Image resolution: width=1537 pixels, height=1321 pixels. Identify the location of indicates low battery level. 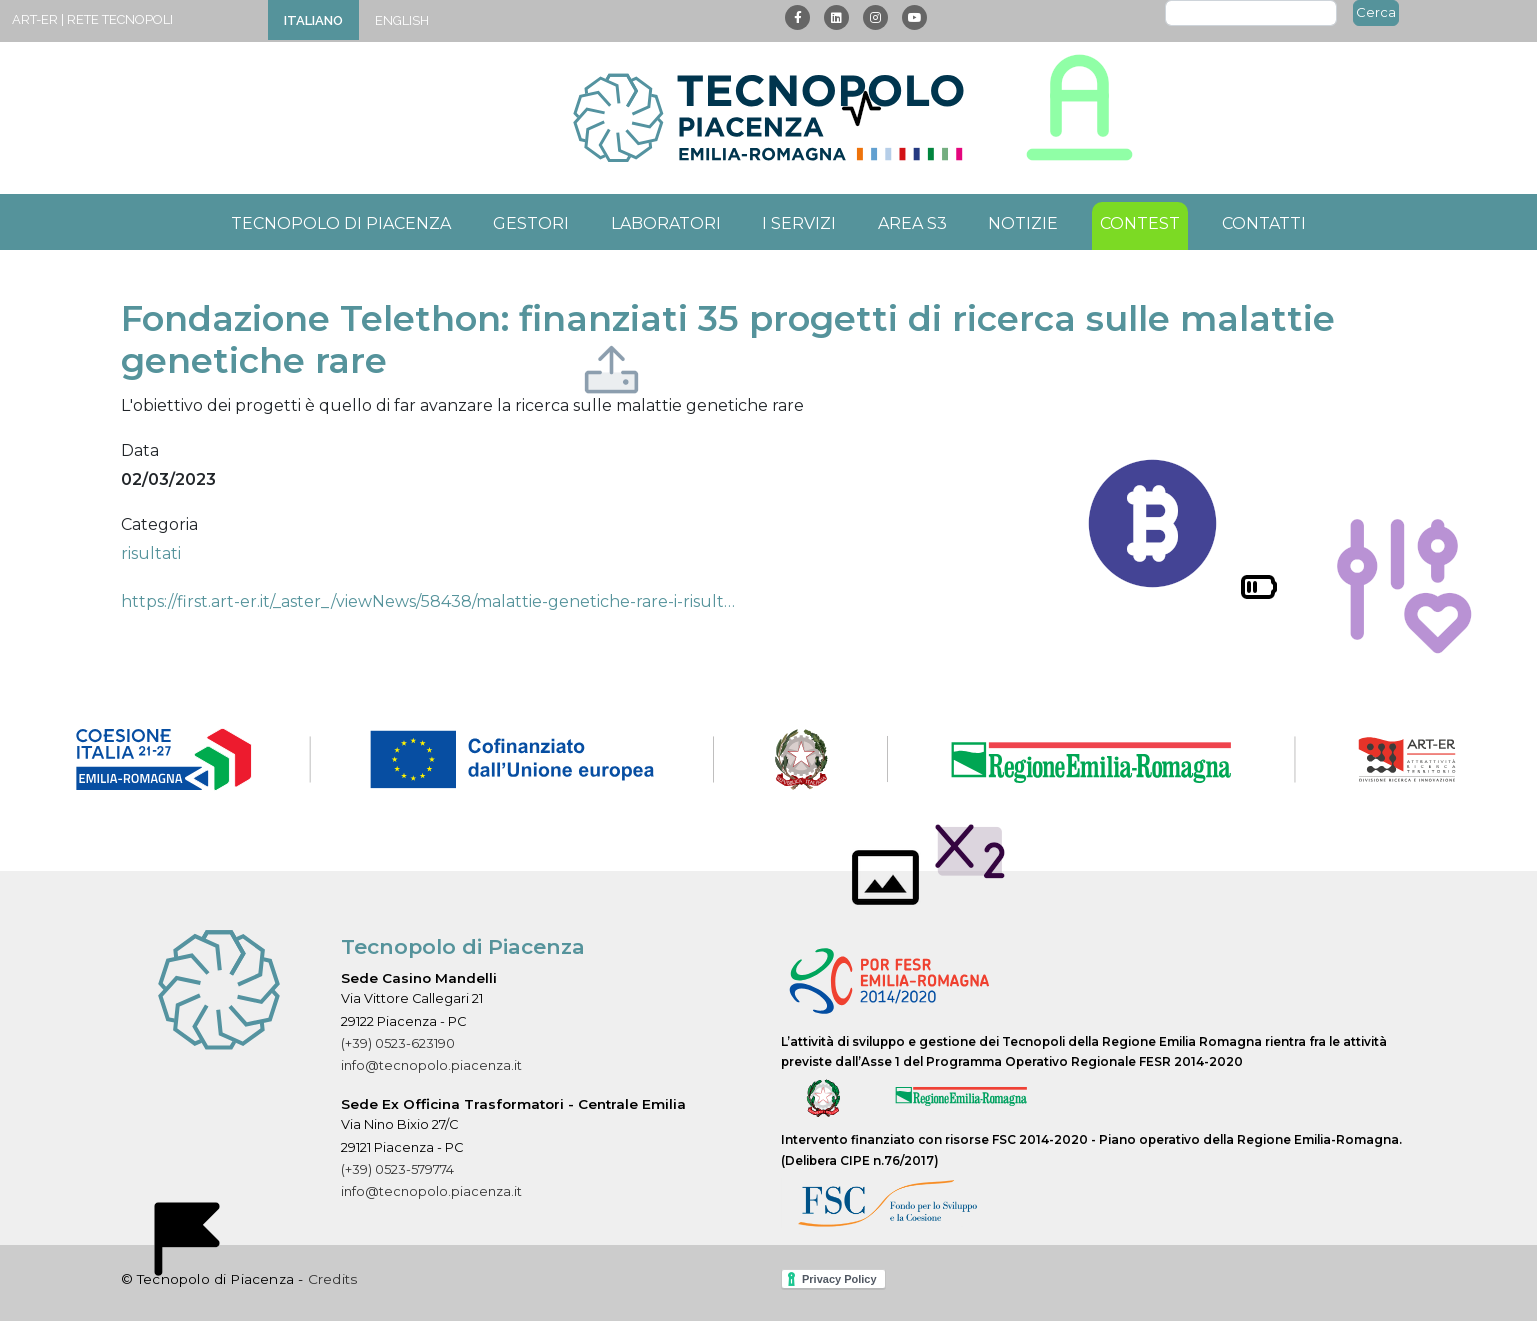
(1259, 587).